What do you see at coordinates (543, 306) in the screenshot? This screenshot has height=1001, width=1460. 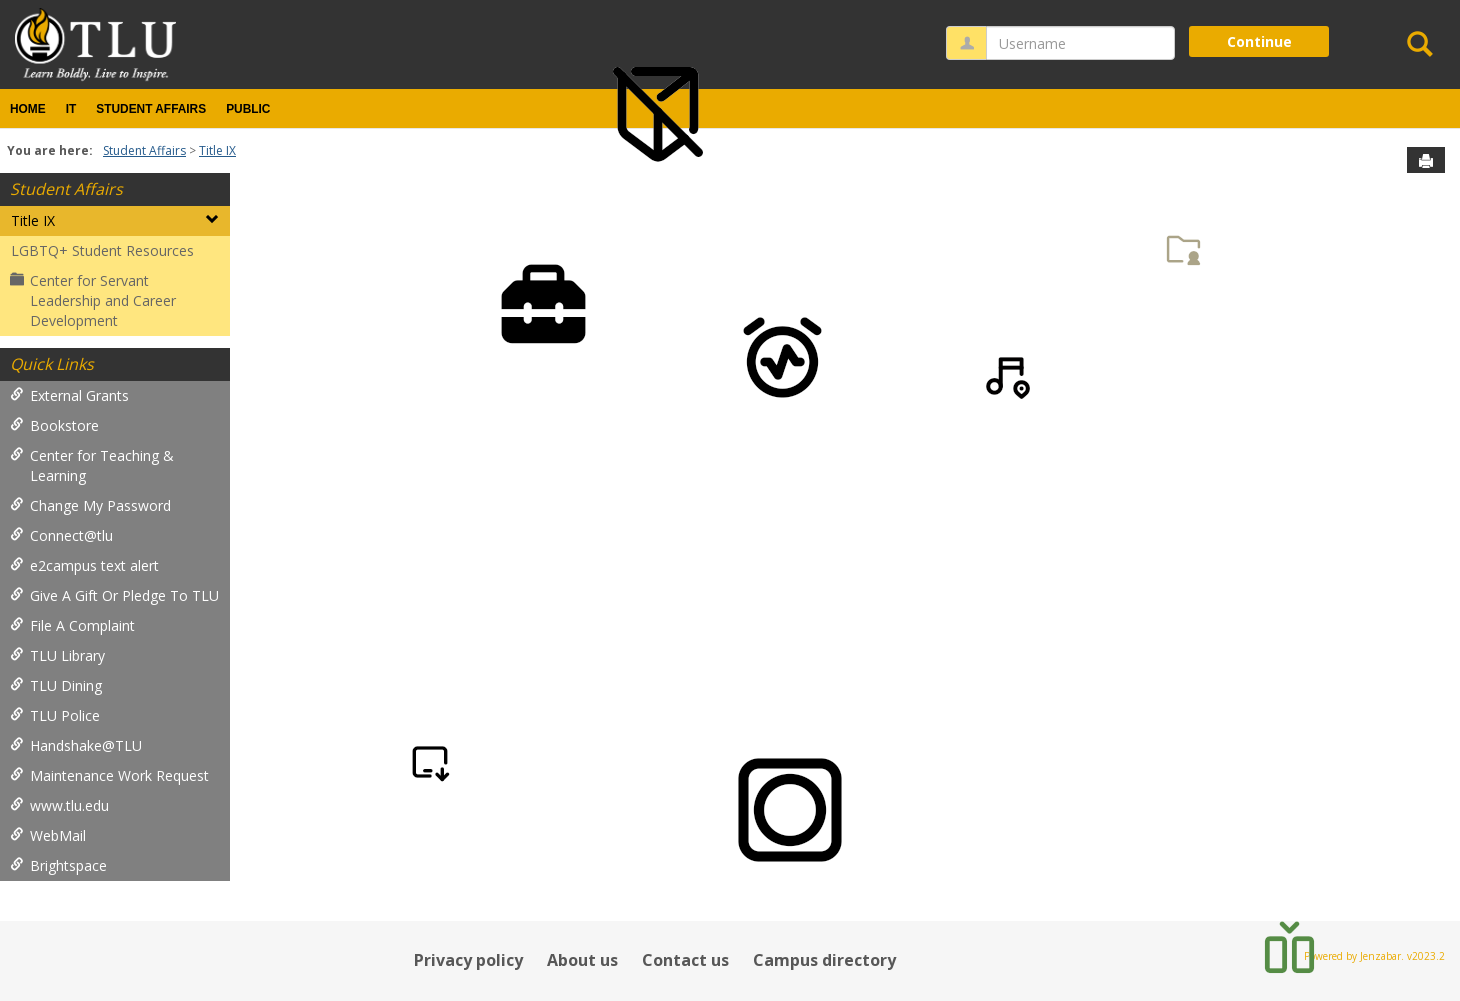 I see `access tools and utilities` at bounding box center [543, 306].